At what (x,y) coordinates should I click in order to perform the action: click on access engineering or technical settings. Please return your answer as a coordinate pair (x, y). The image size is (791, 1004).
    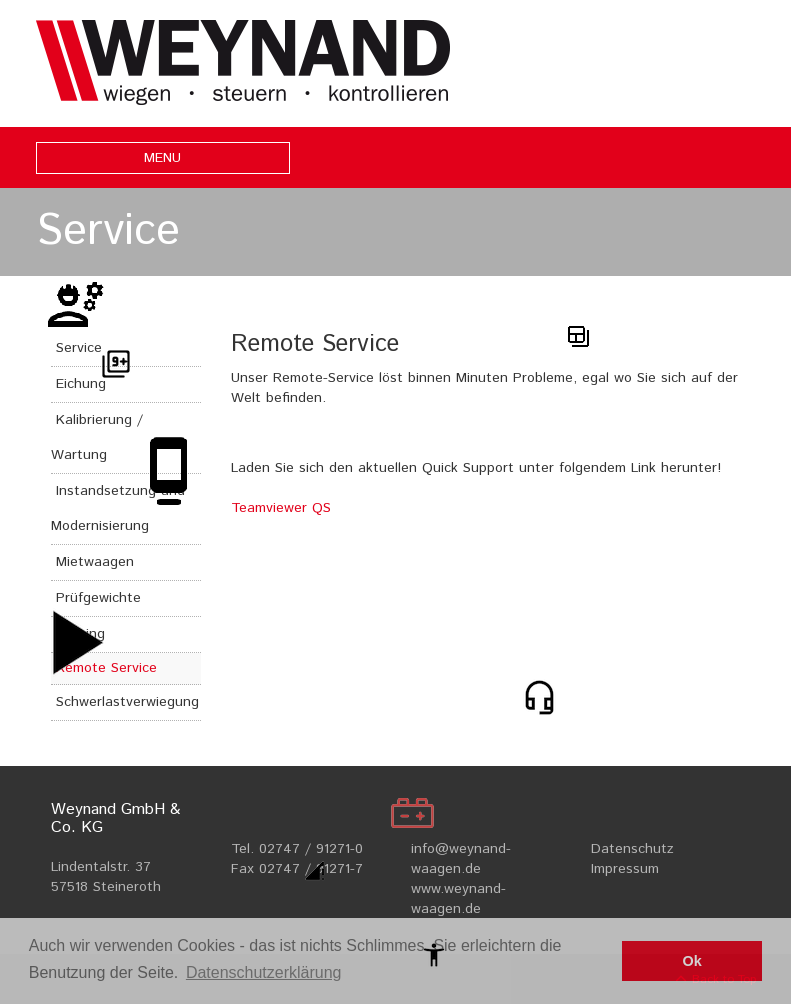
    Looking at the image, I should click on (76, 304).